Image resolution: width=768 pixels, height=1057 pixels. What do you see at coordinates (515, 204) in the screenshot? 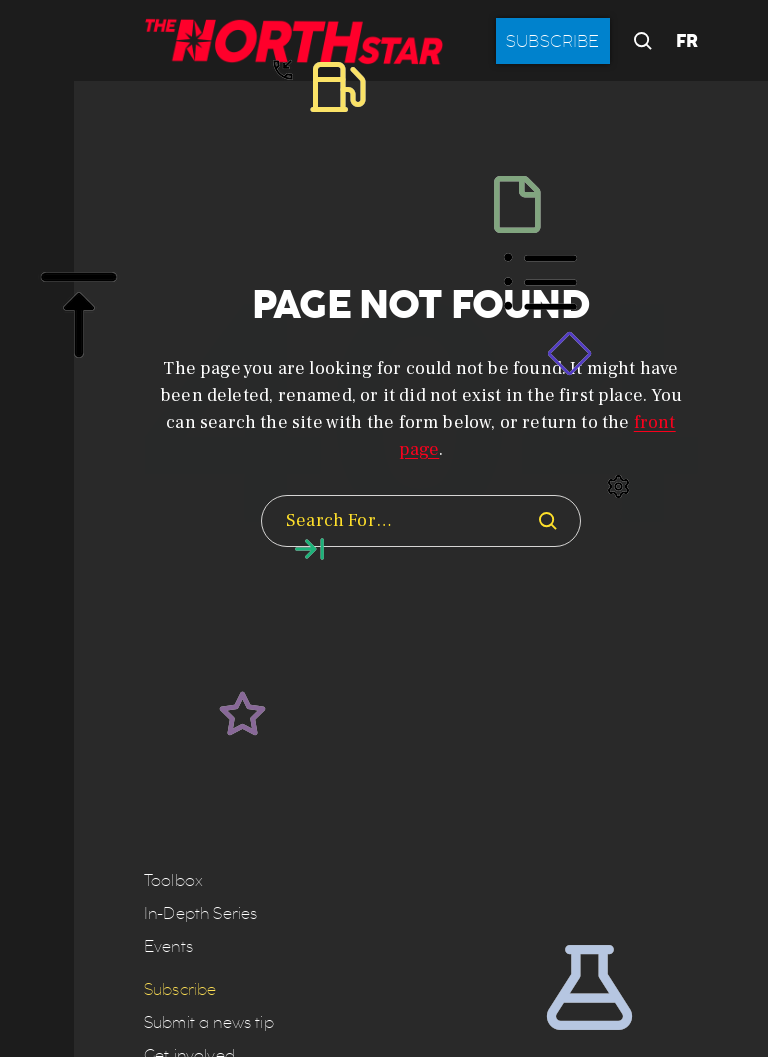
I see `view or open a file` at bounding box center [515, 204].